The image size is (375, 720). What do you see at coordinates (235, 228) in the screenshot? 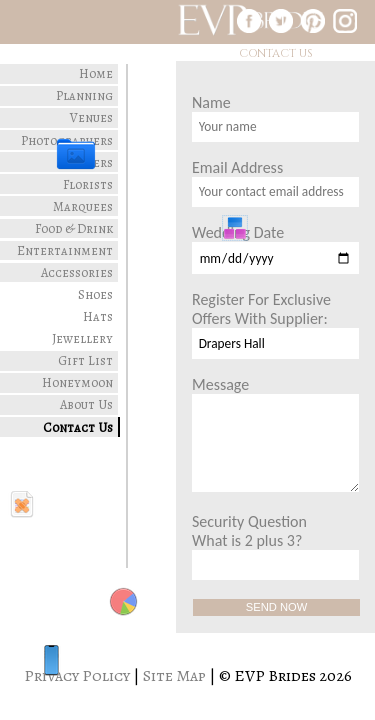
I see `select all items in the current view` at bounding box center [235, 228].